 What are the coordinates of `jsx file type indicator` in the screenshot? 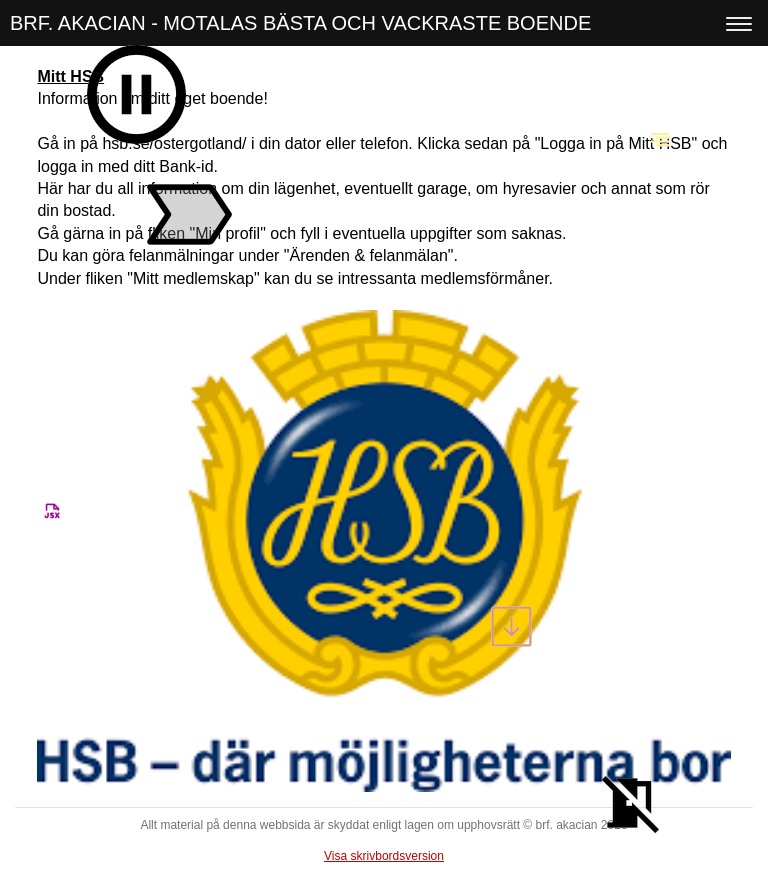 It's located at (52, 511).